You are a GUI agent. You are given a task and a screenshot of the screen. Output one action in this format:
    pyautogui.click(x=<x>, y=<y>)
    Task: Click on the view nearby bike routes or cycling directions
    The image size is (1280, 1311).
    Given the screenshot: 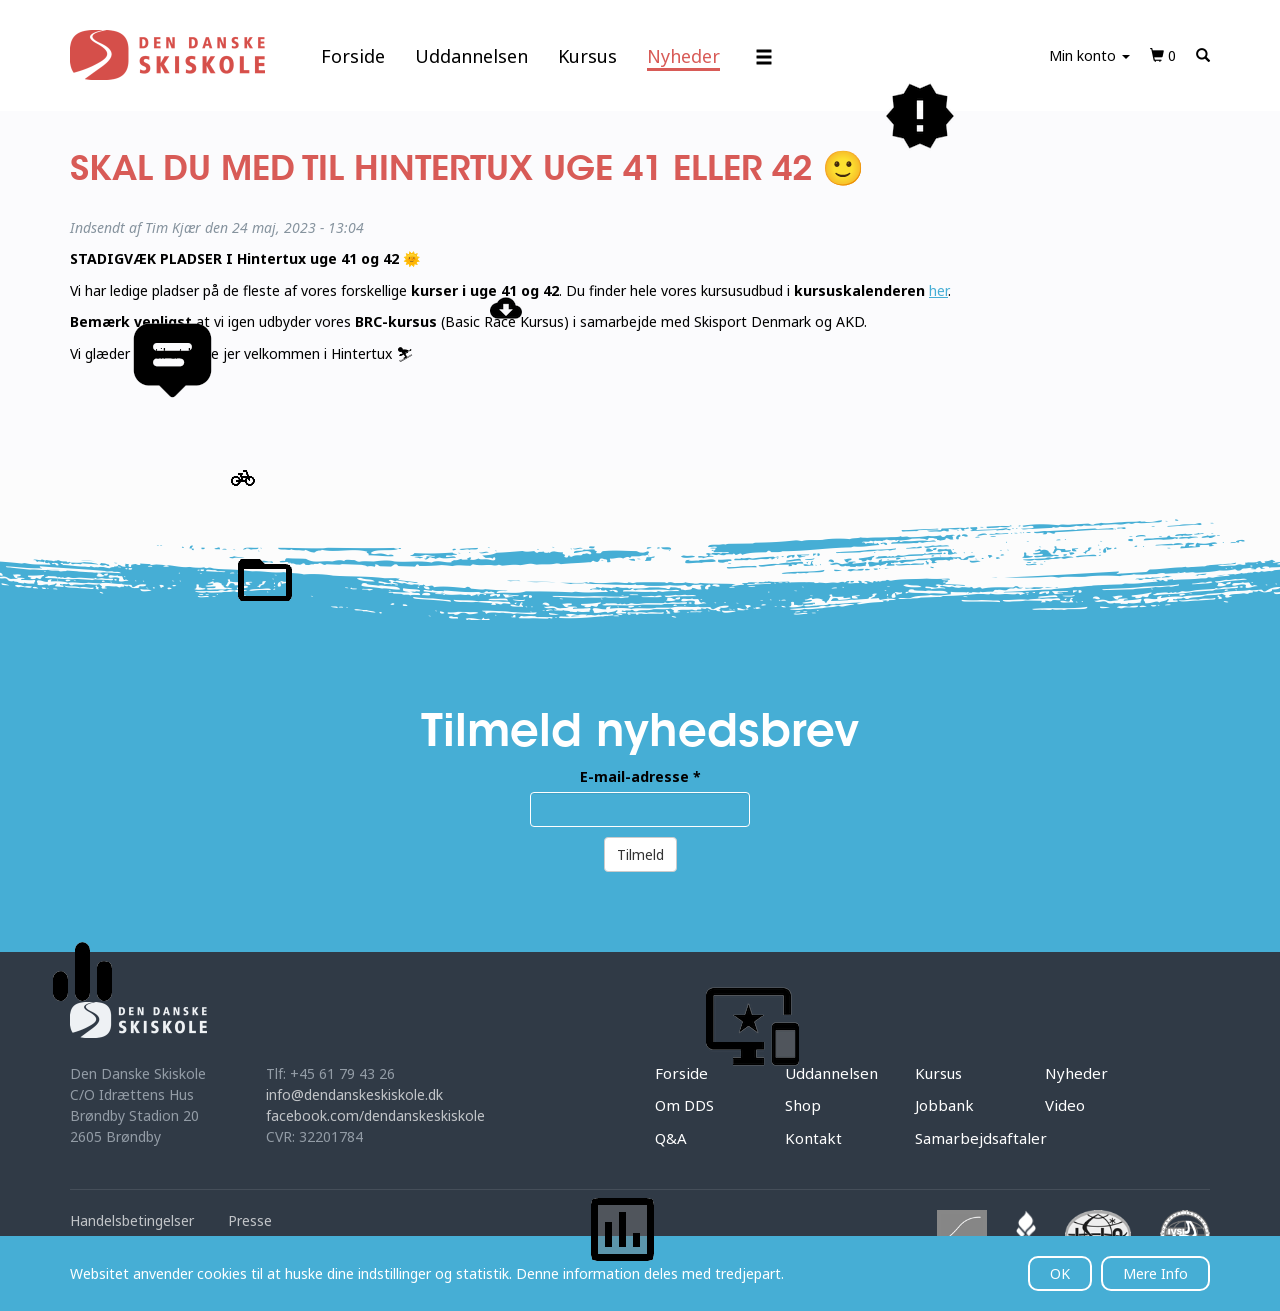 What is the action you would take?
    pyautogui.click(x=243, y=478)
    